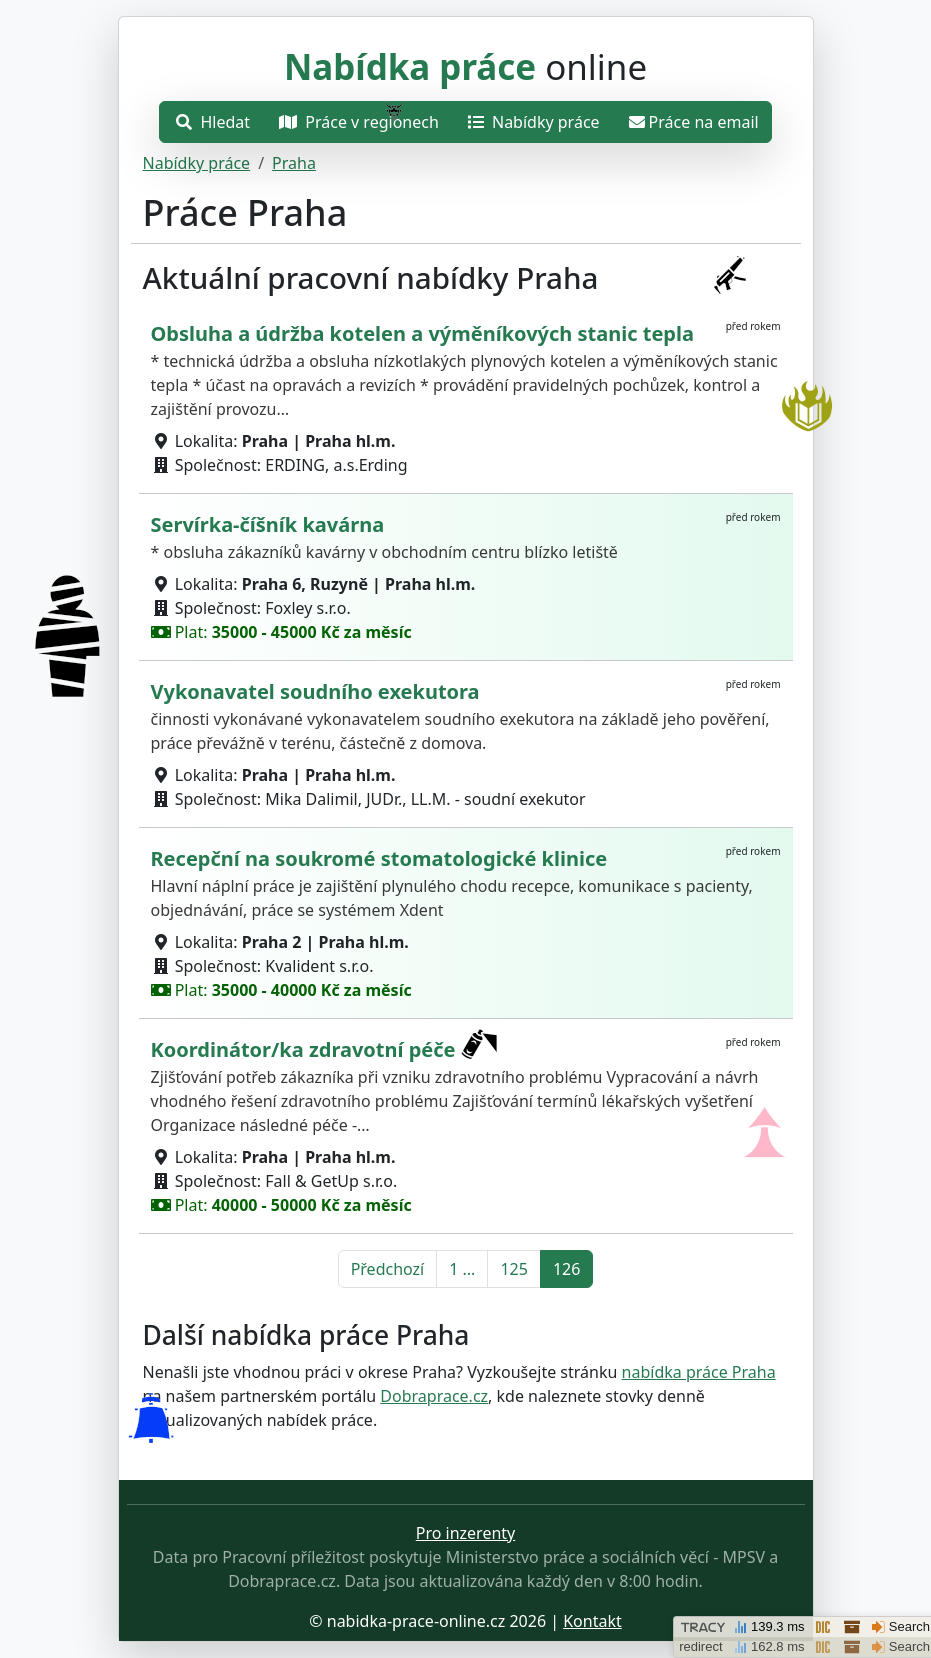 This screenshot has height=1658, width=931. I want to click on destroy or permanently delete a document, so click(807, 406).